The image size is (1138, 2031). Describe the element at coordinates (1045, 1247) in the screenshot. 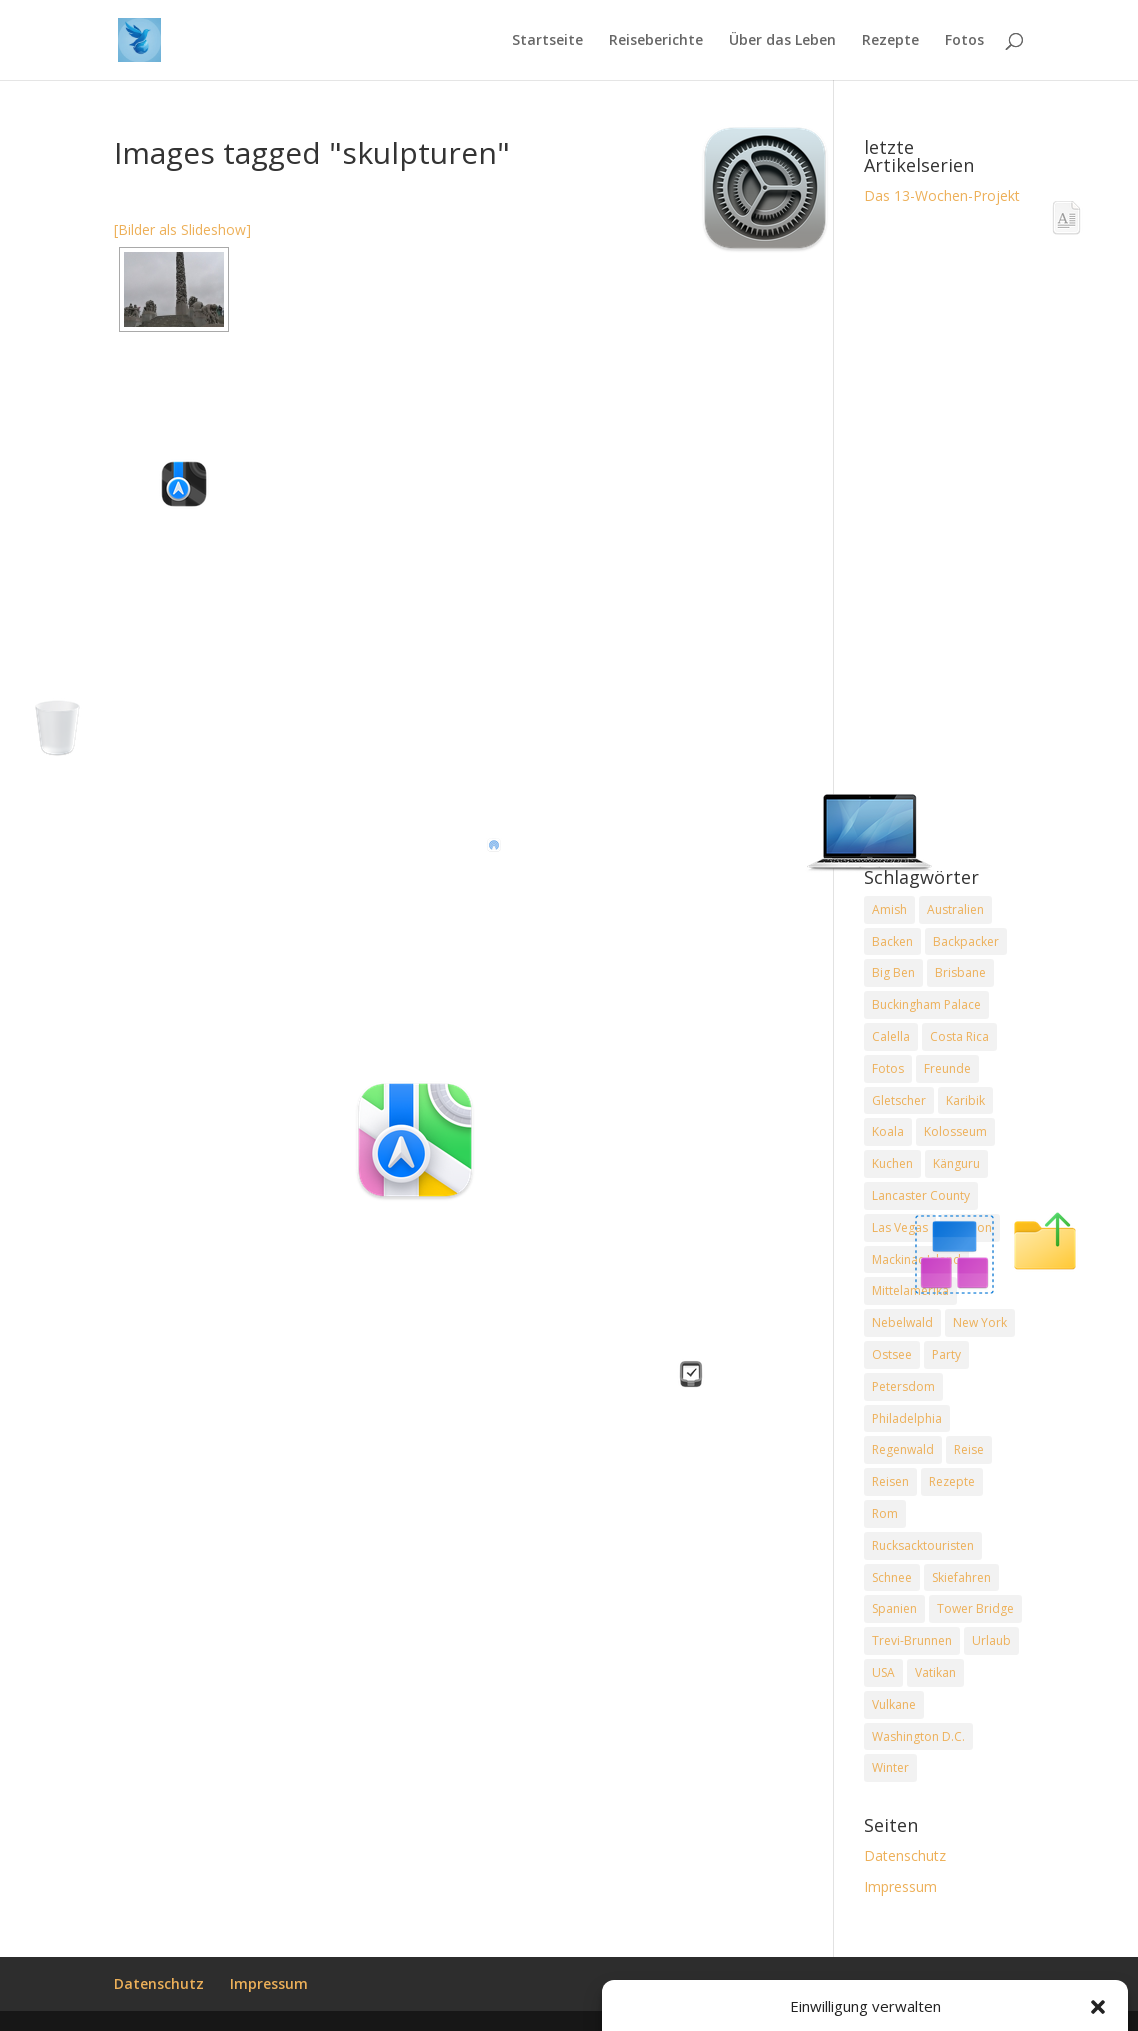

I see `upload files to a location-based folder` at that location.